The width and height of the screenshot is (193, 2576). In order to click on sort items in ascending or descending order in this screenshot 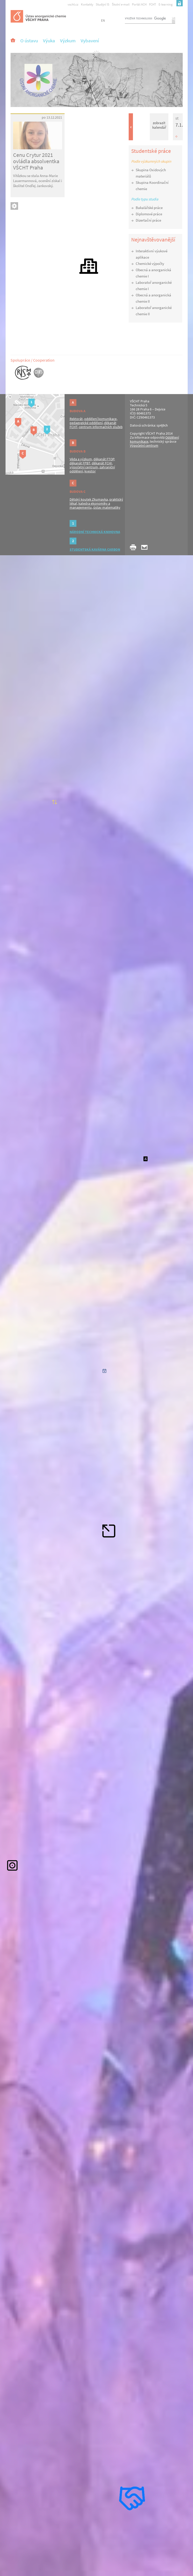, I will do `click(55, 802)`.